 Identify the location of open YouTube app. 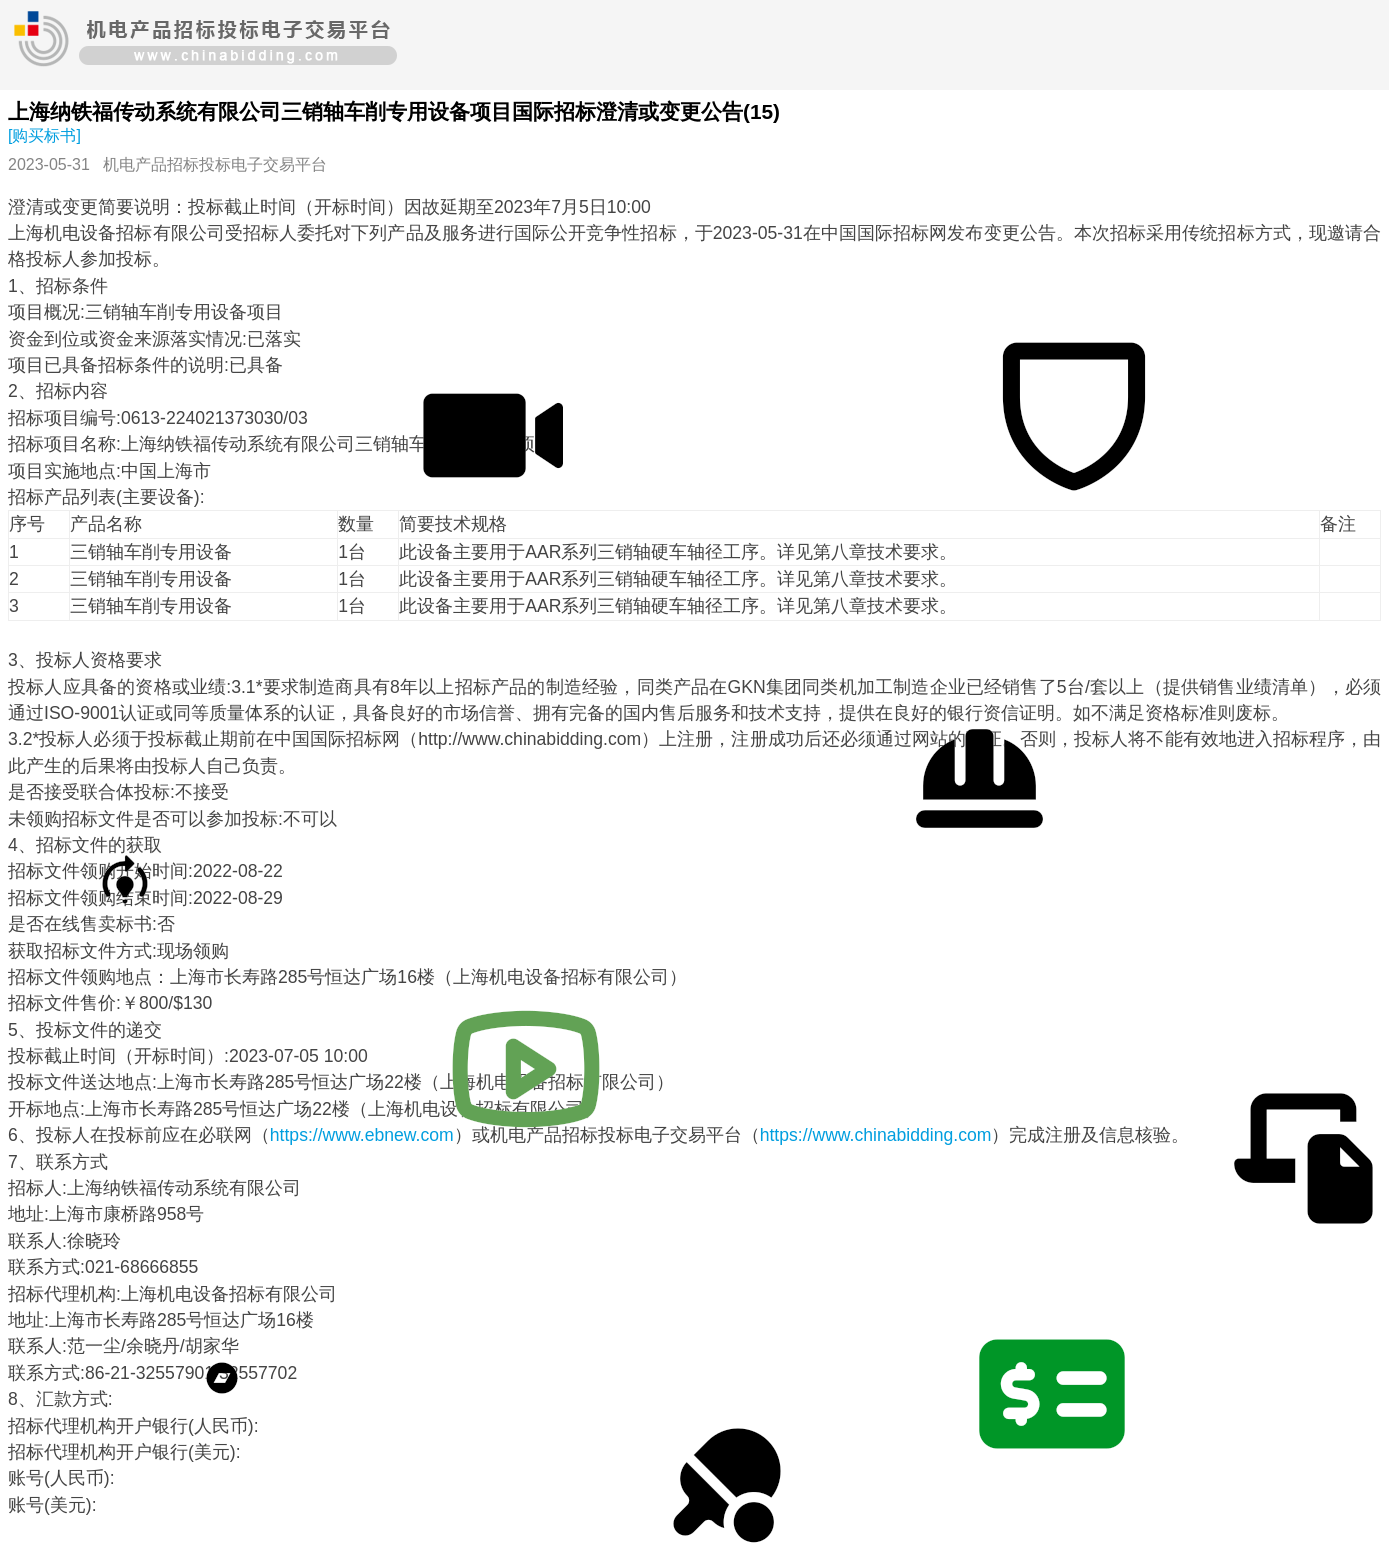
(526, 1069).